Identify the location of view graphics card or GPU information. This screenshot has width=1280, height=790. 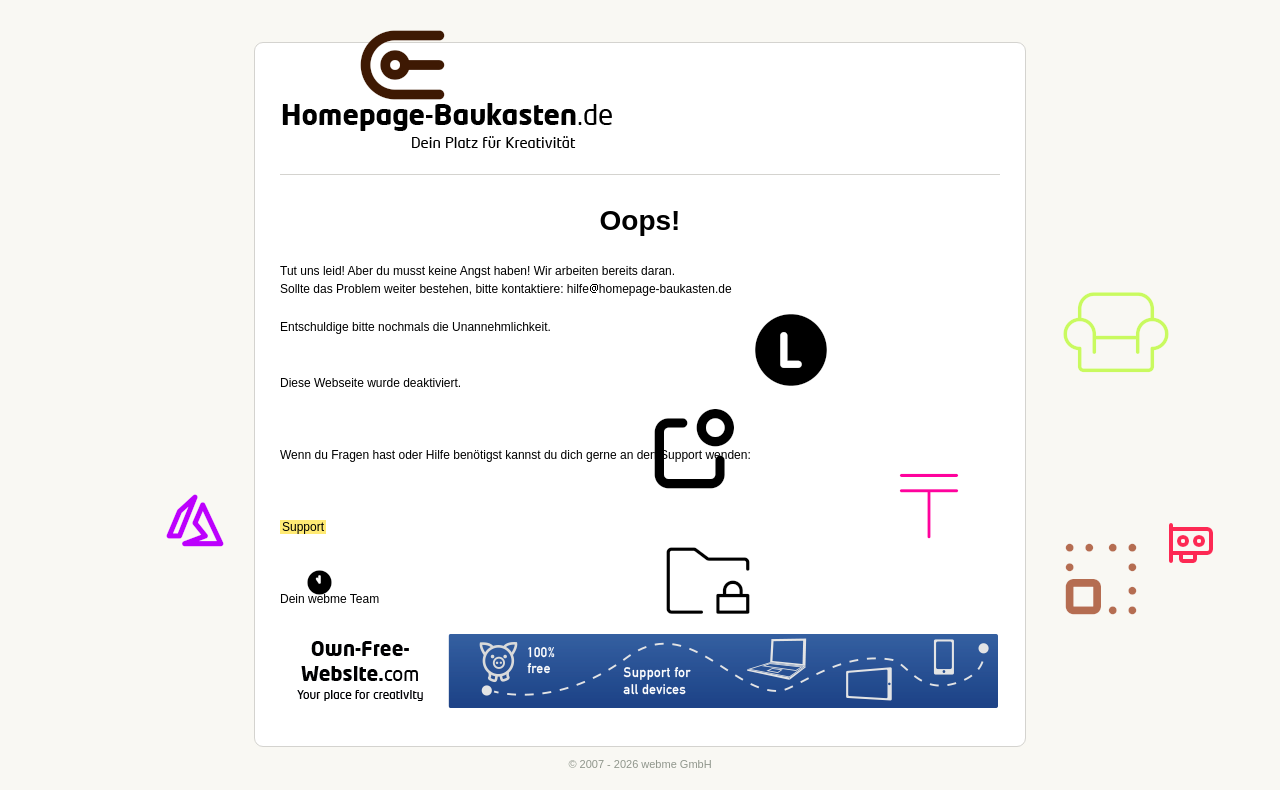
(1191, 543).